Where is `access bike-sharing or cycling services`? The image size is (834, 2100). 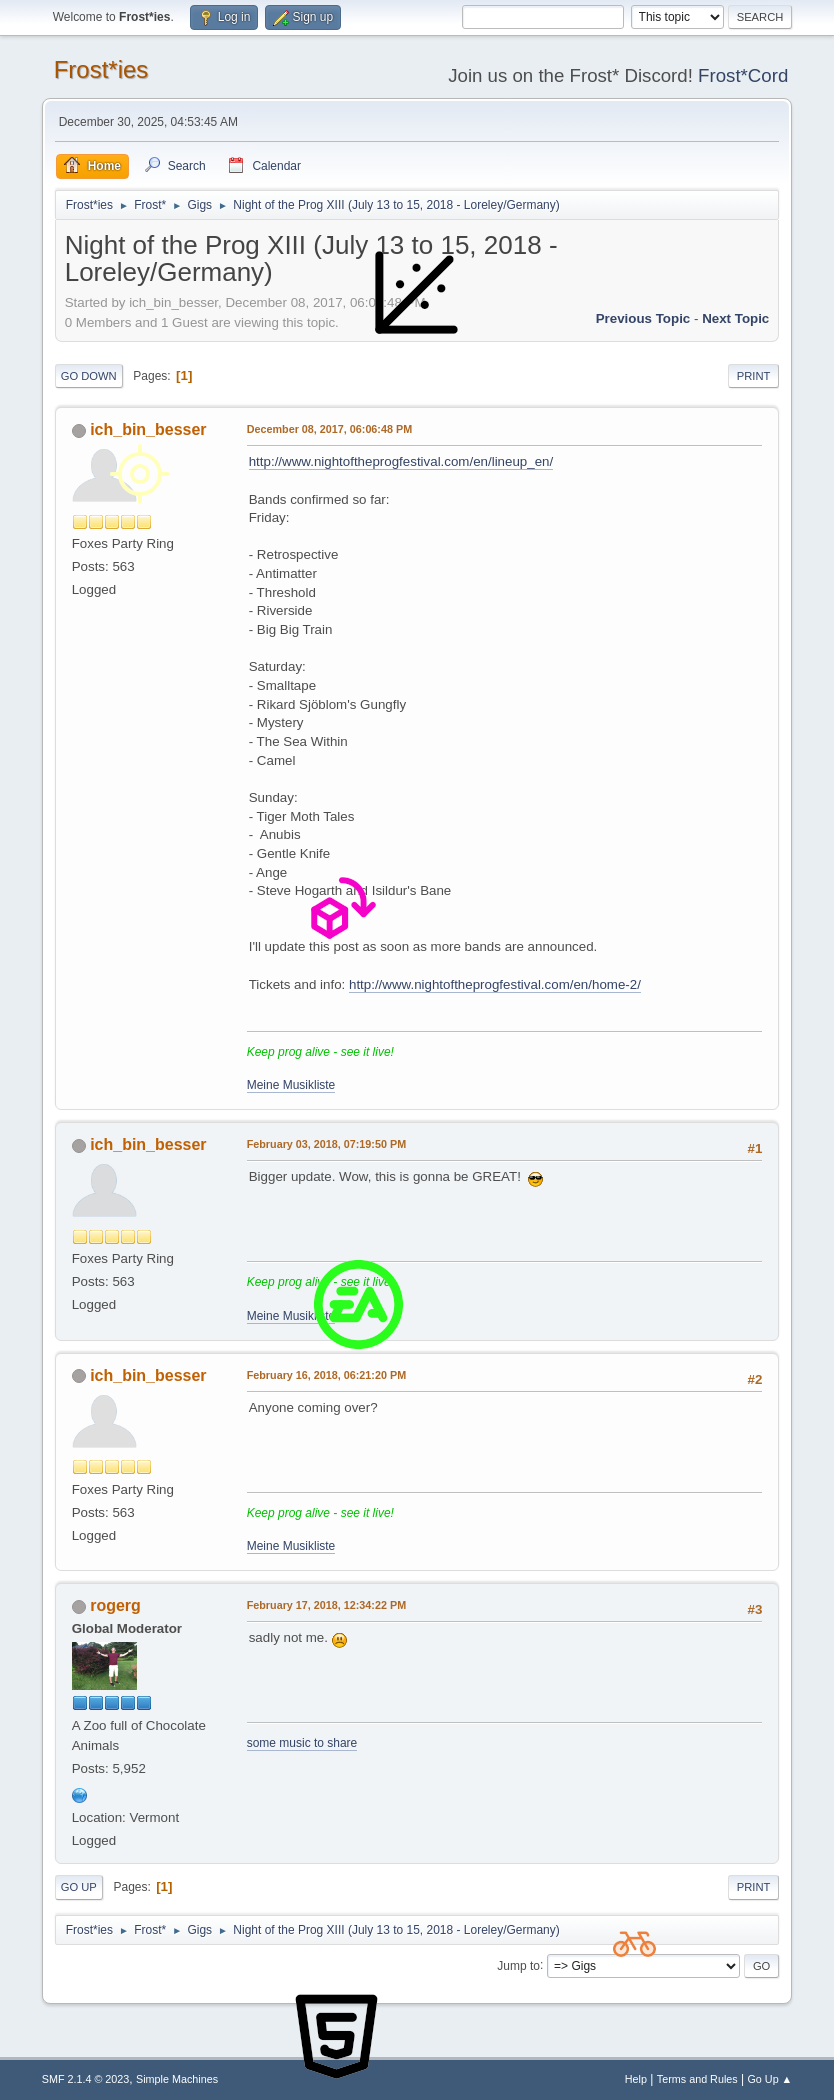
access bike-sharing or cycling services is located at coordinates (634, 1943).